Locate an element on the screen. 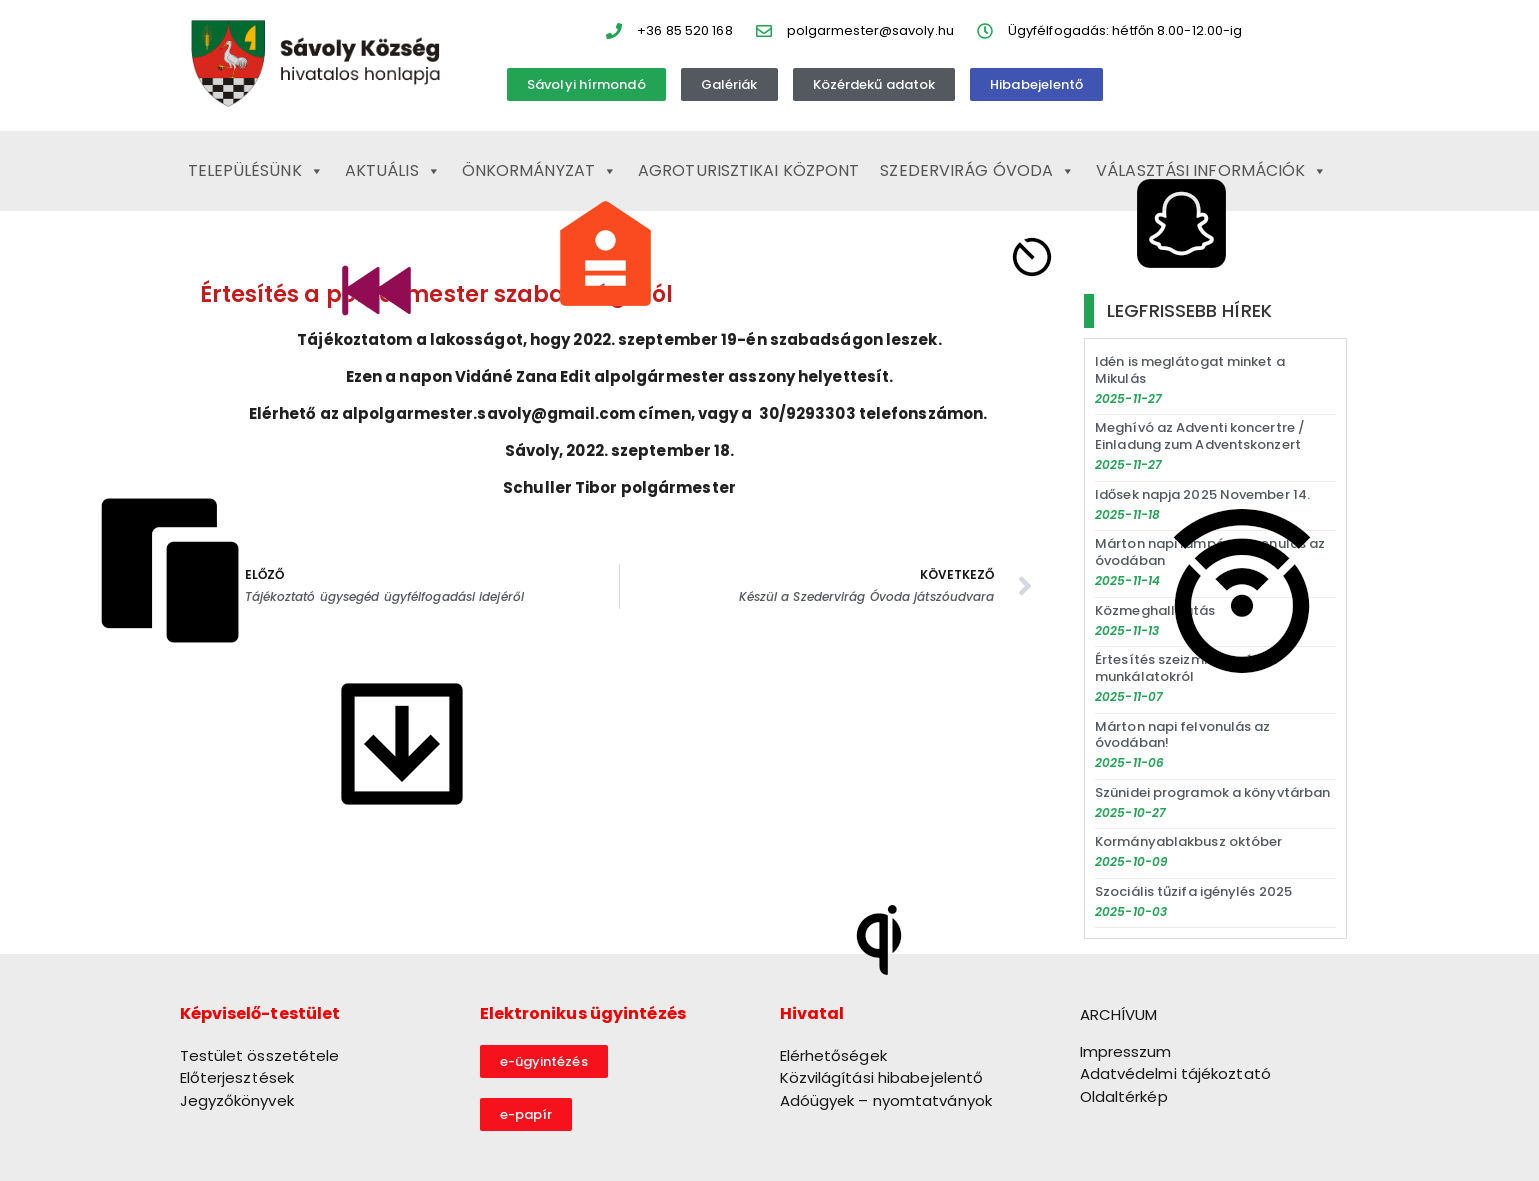 The image size is (1539, 1181). manage connected devices is located at coordinates (166, 570).